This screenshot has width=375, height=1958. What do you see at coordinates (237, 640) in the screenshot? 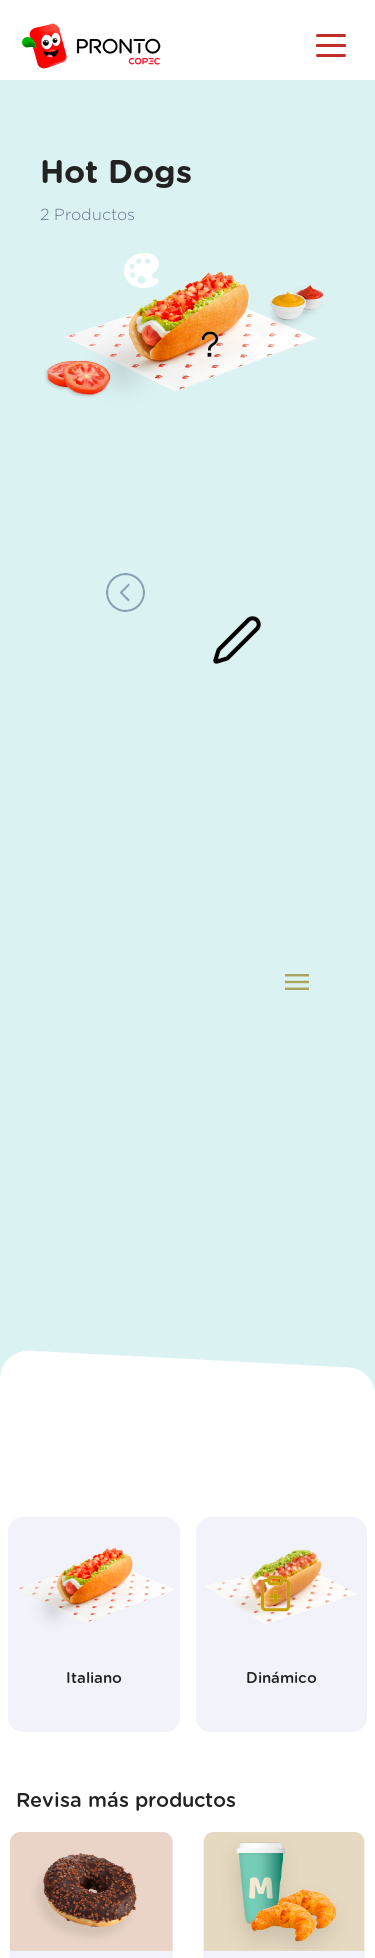
I see `edit content or text` at bounding box center [237, 640].